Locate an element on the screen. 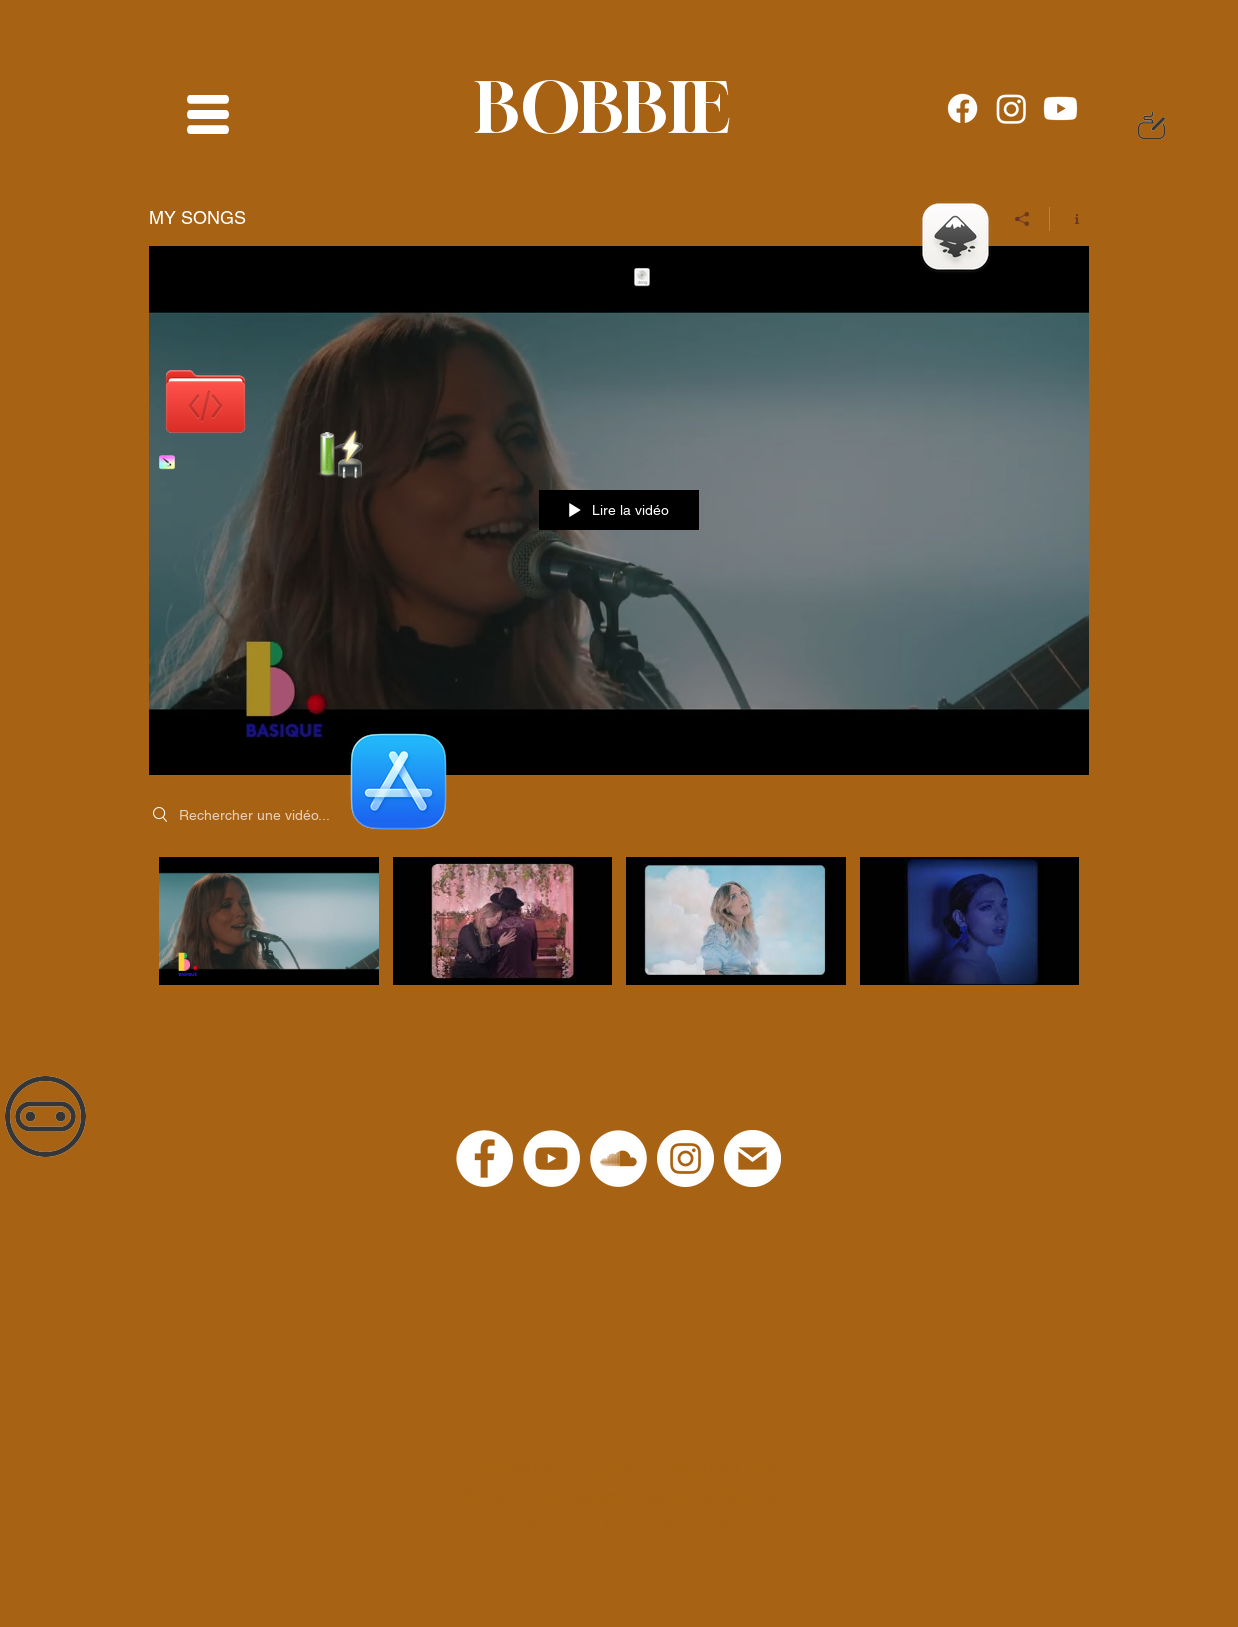 This screenshot has width=1238, height=1627. open a Krita project file is located at coordinates (167, 462).